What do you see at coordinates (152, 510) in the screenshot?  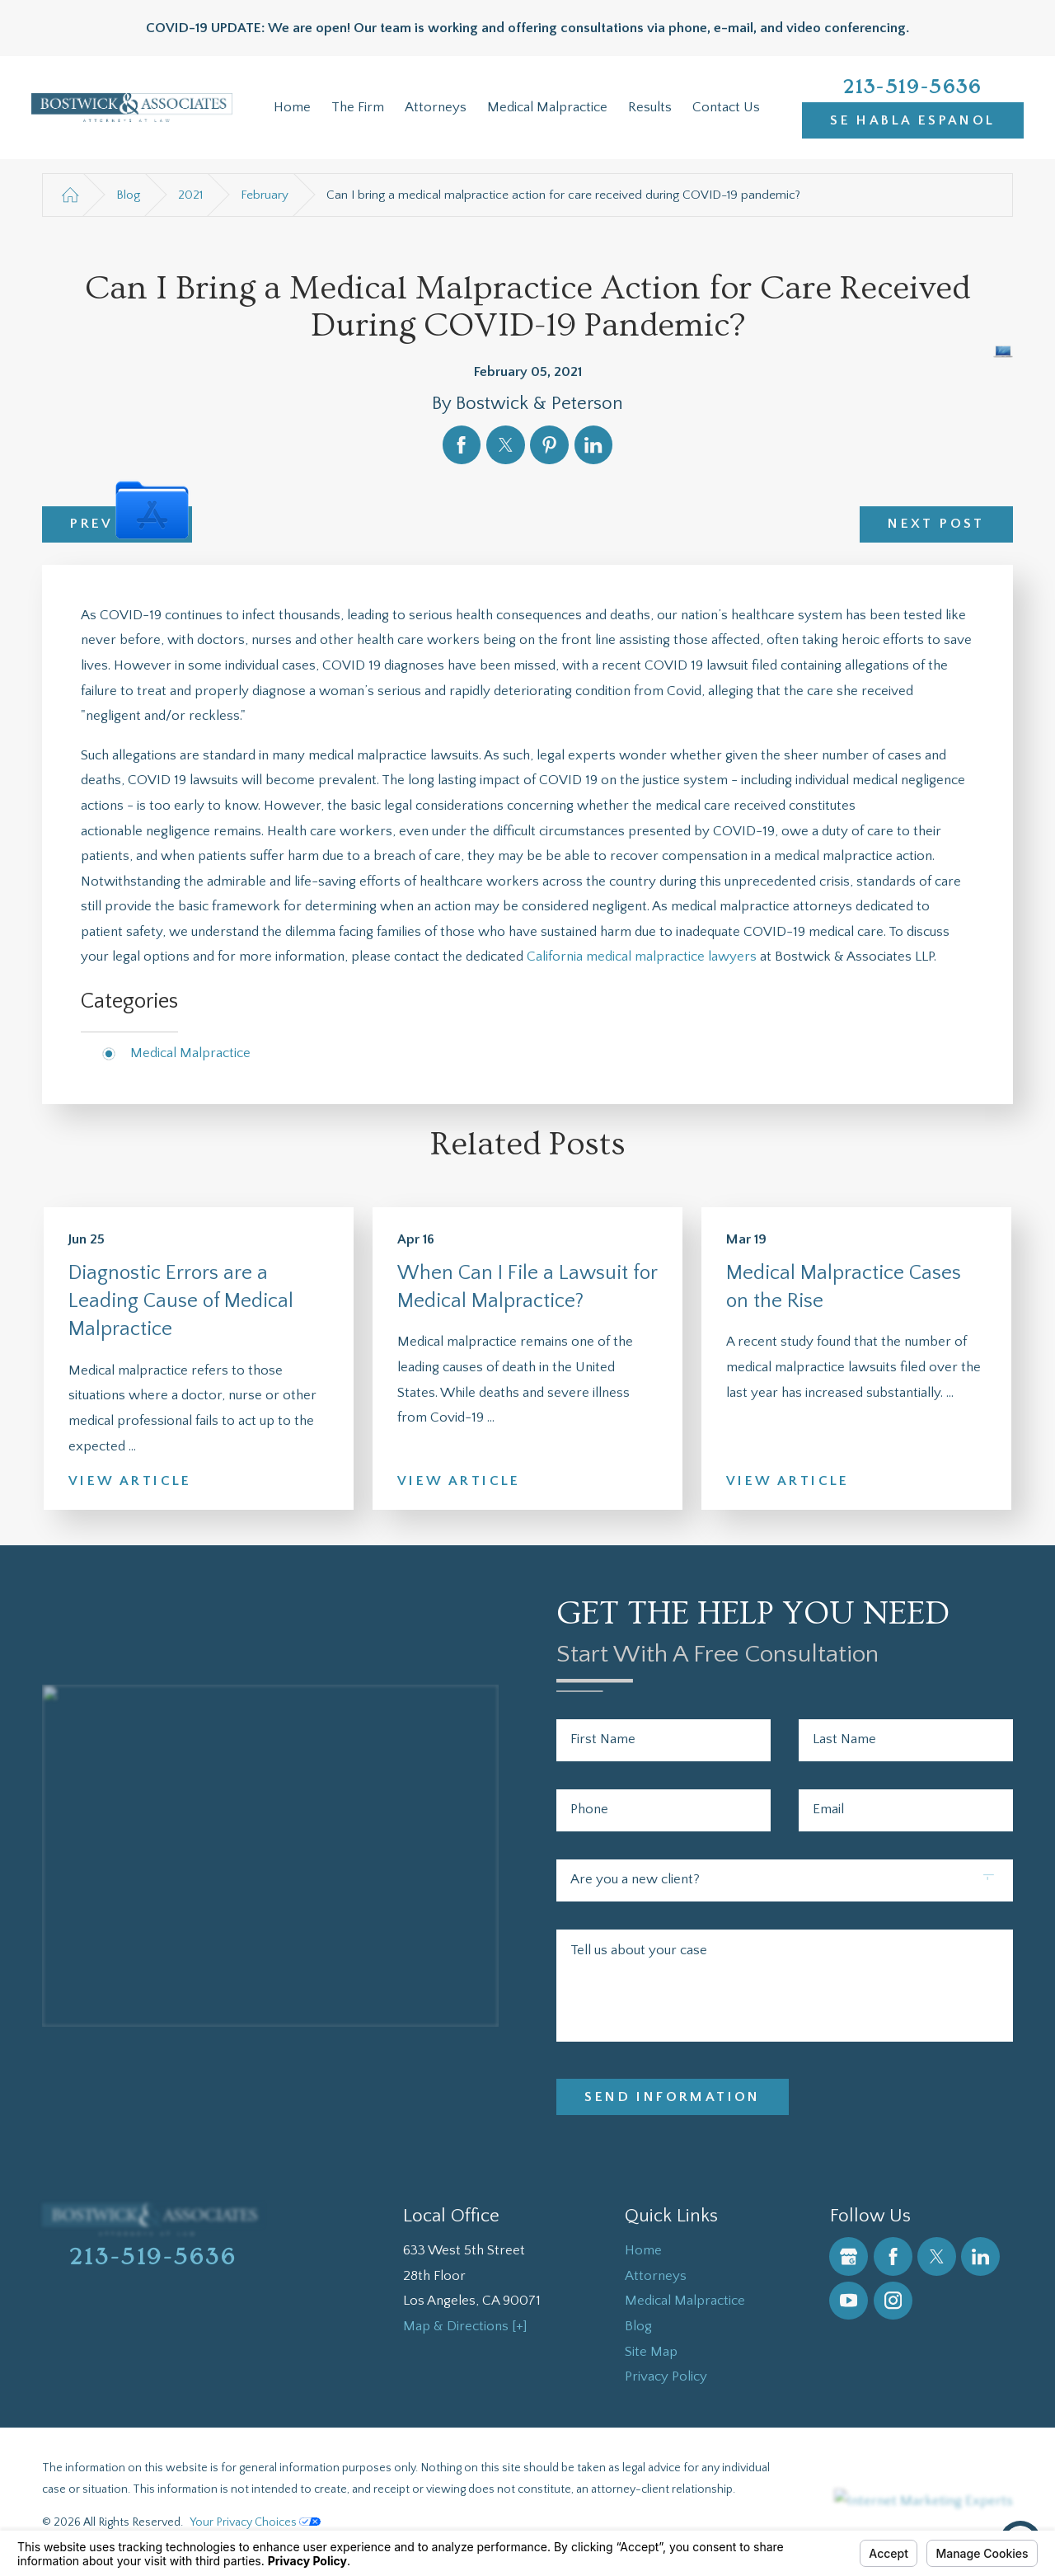 I see `open templates folder` at bounding box center [152, 510].